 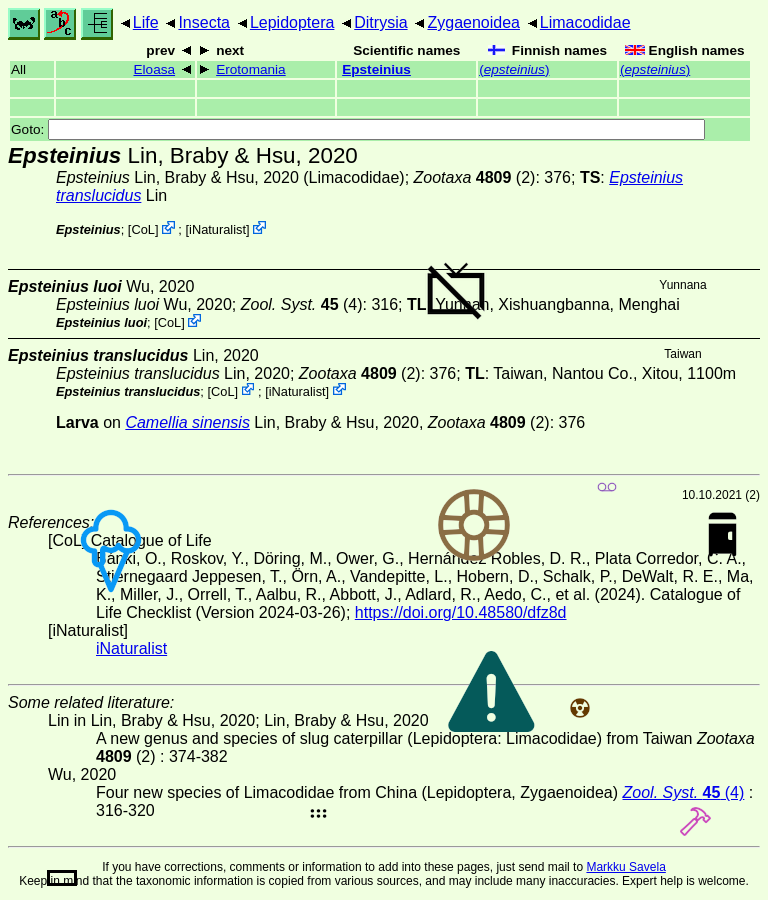 What do you see at coordinates (607, 487) in the screenshot?
I see `access voicemail messages` at bounding box center [607, 487].